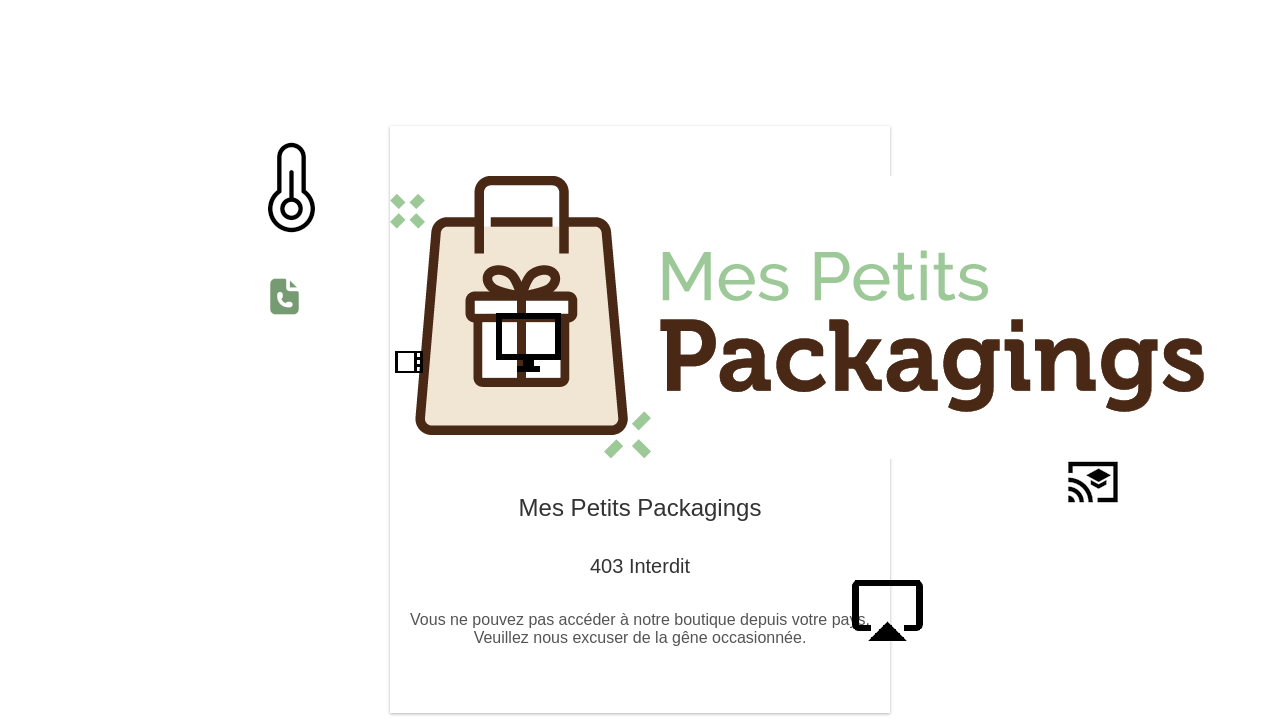  I want to click on view current temperature reading, so click(291, 187).